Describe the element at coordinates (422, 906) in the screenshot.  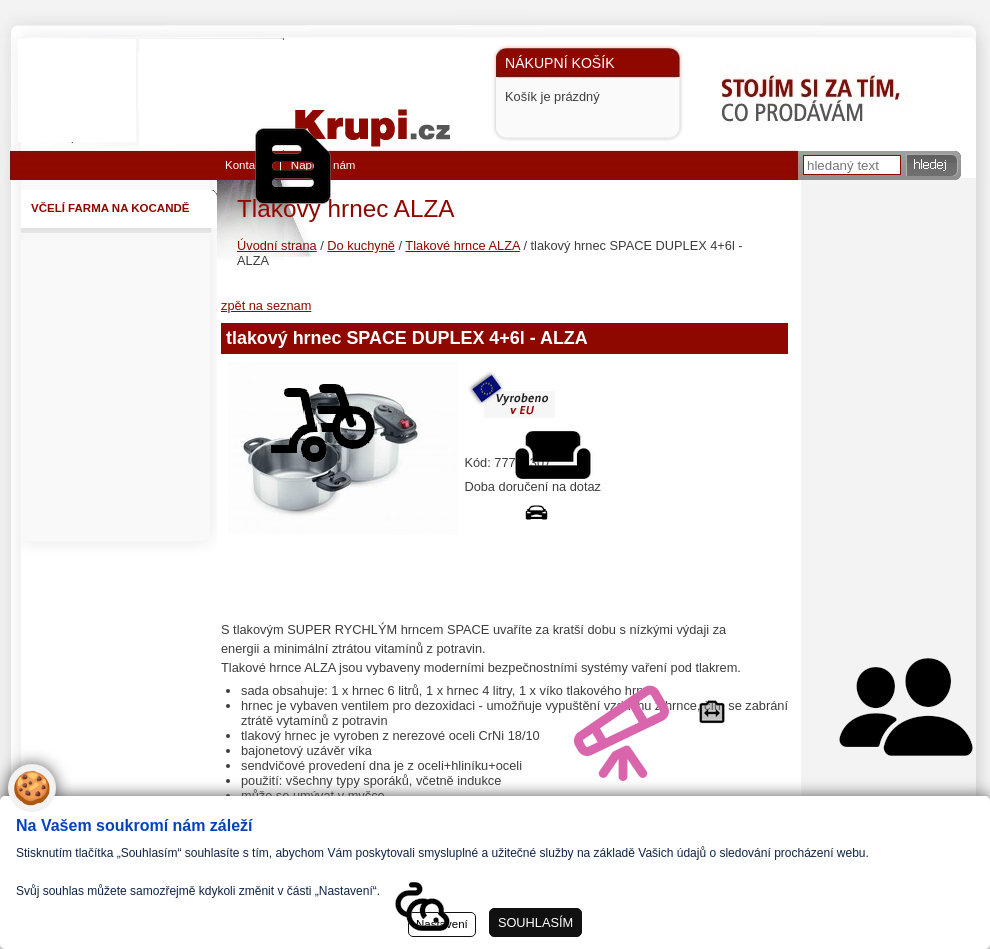
I see `request pest control services for rodents` at that location.